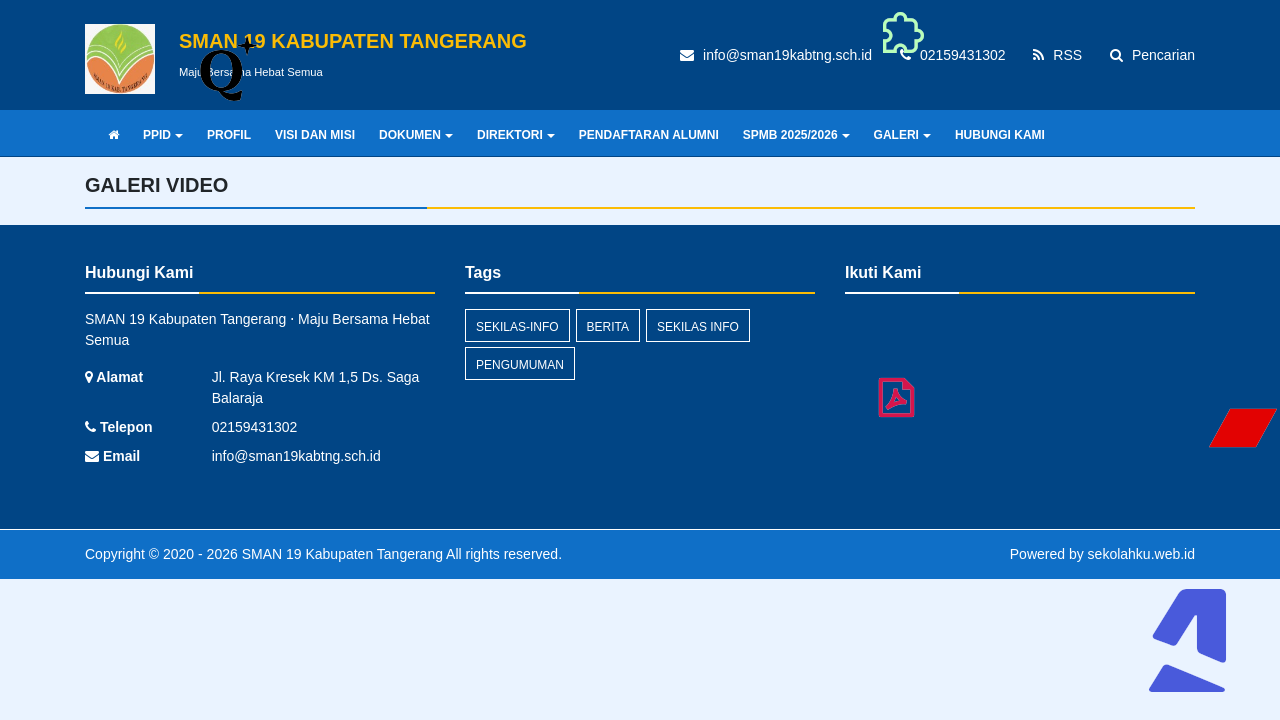 The image size is (1280, 720). What do you see at coordinates (903, 32) in the screenshot?
I see `wxt framework logo` at bounding box center [903, 32].